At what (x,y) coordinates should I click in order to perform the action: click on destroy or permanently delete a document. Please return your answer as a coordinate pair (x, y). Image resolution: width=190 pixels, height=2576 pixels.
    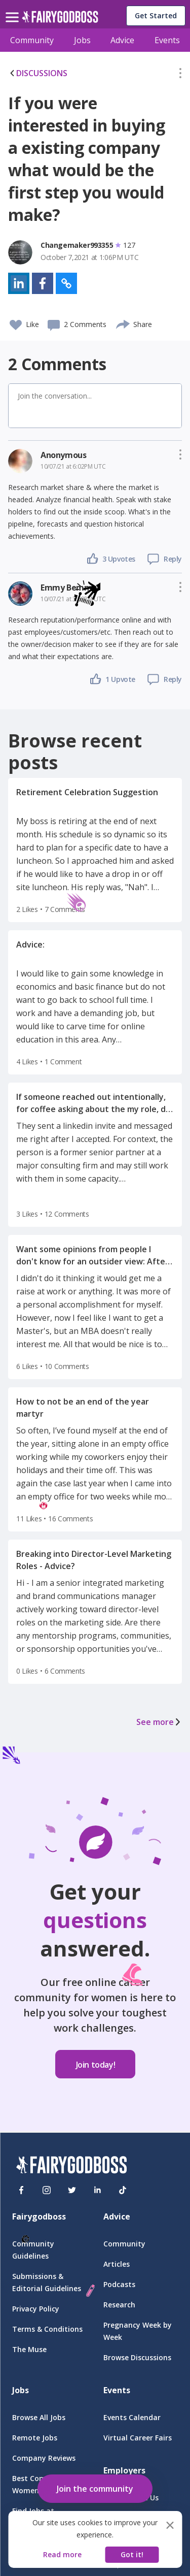
    Looking at the image, I should click on (43, 1505).